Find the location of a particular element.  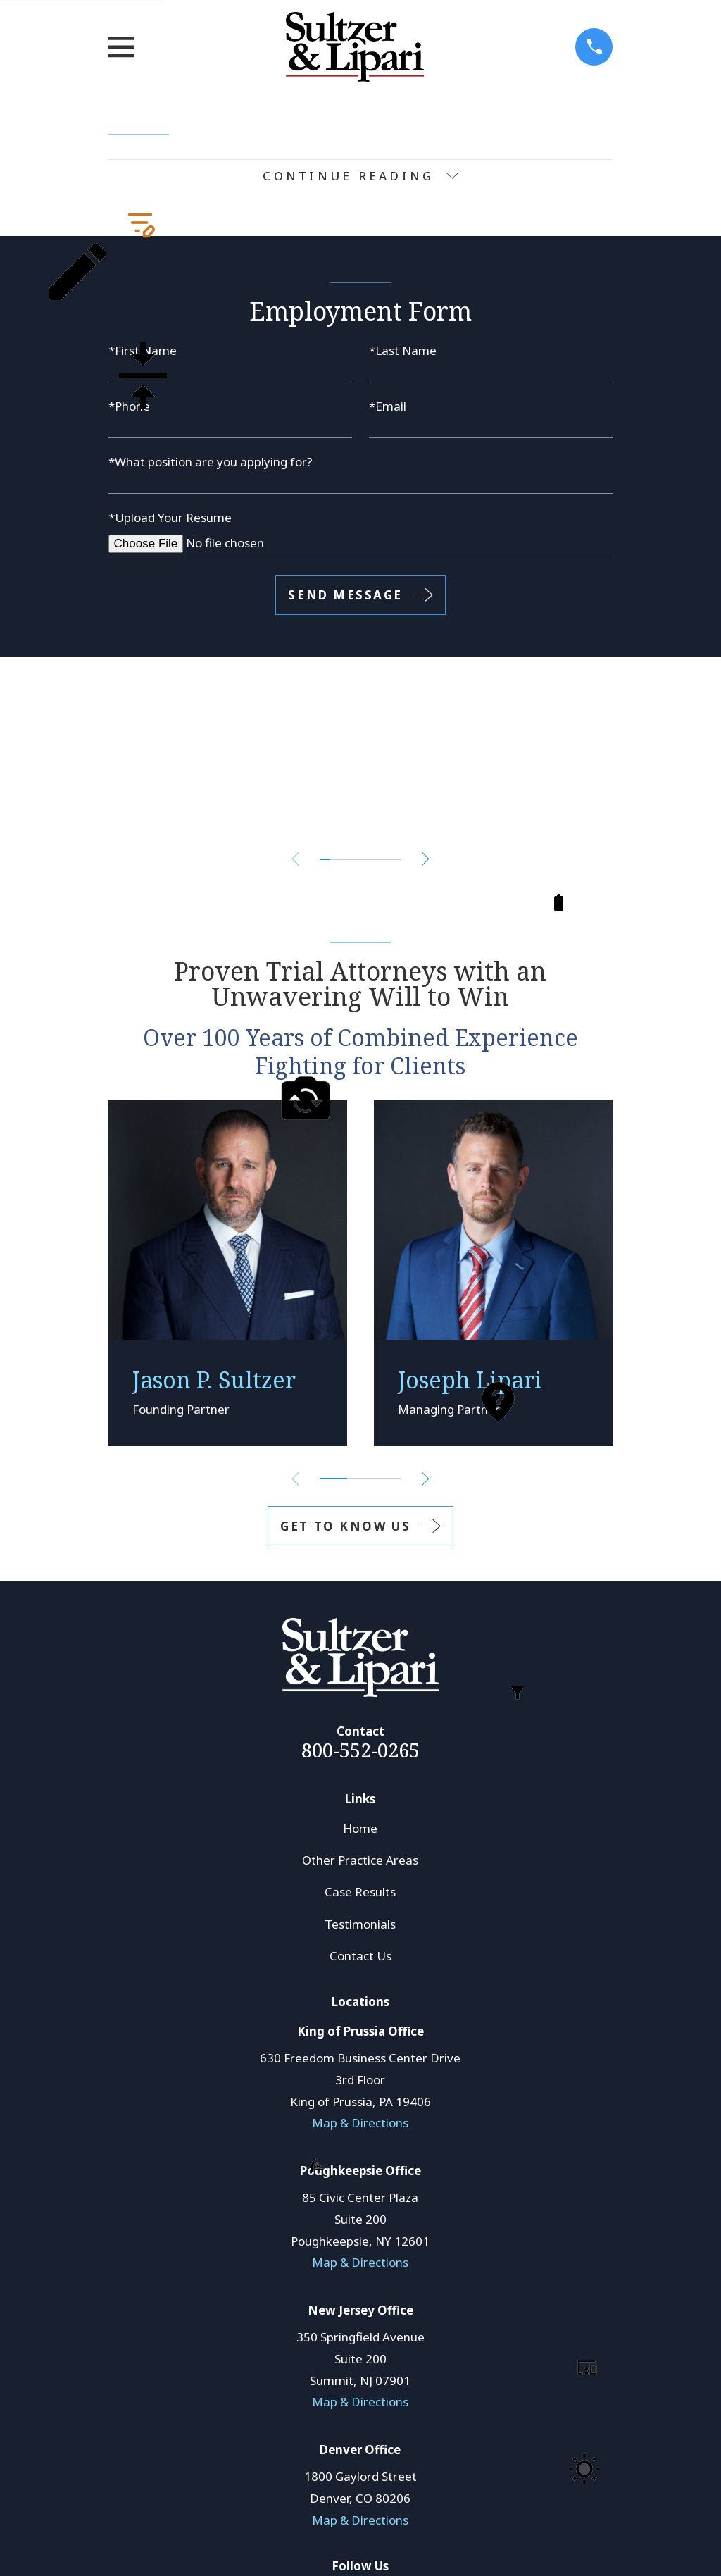

edit or modify content is located at coordinates (77, 271).